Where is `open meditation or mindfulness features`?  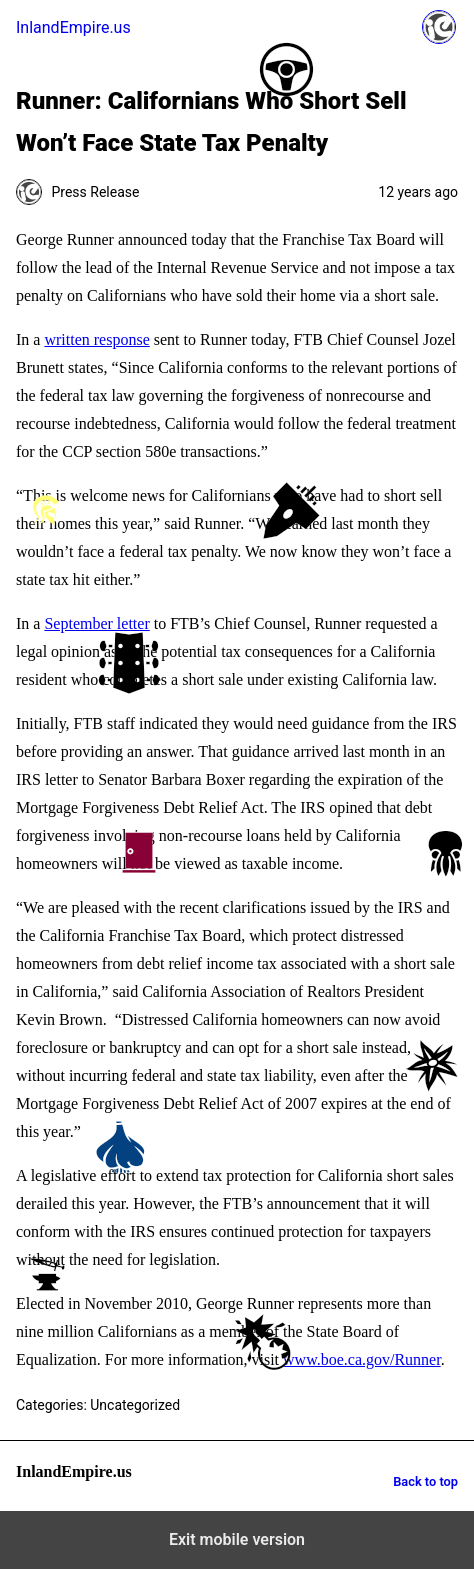
open meditation or mindfulness features is located at coordinates (432, 1066).